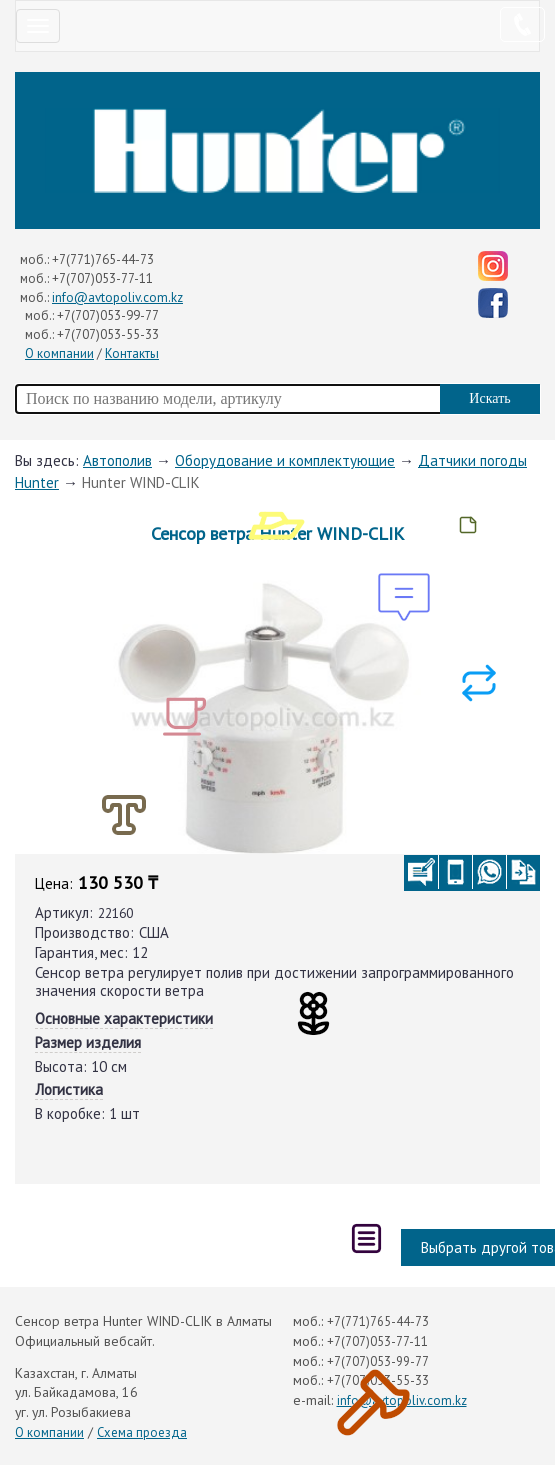  I want to click on access text formatting options, so click(124, 815).